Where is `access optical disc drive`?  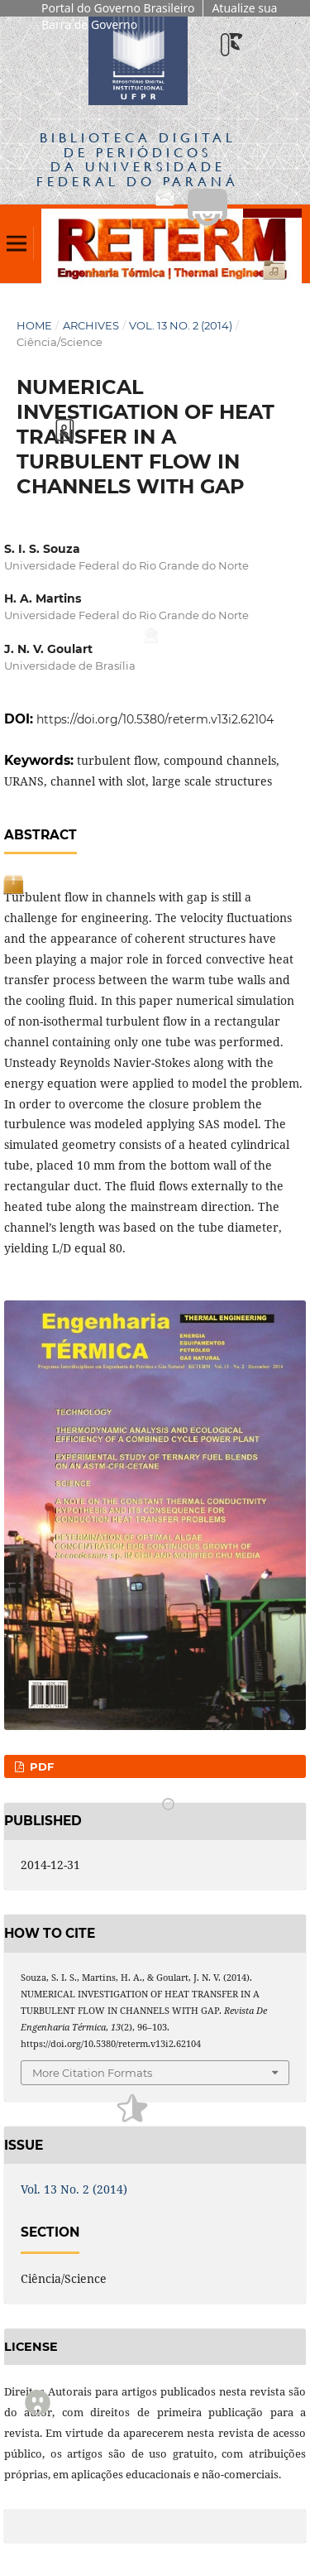 access optical disc drive is located at coordinates (207, 206).